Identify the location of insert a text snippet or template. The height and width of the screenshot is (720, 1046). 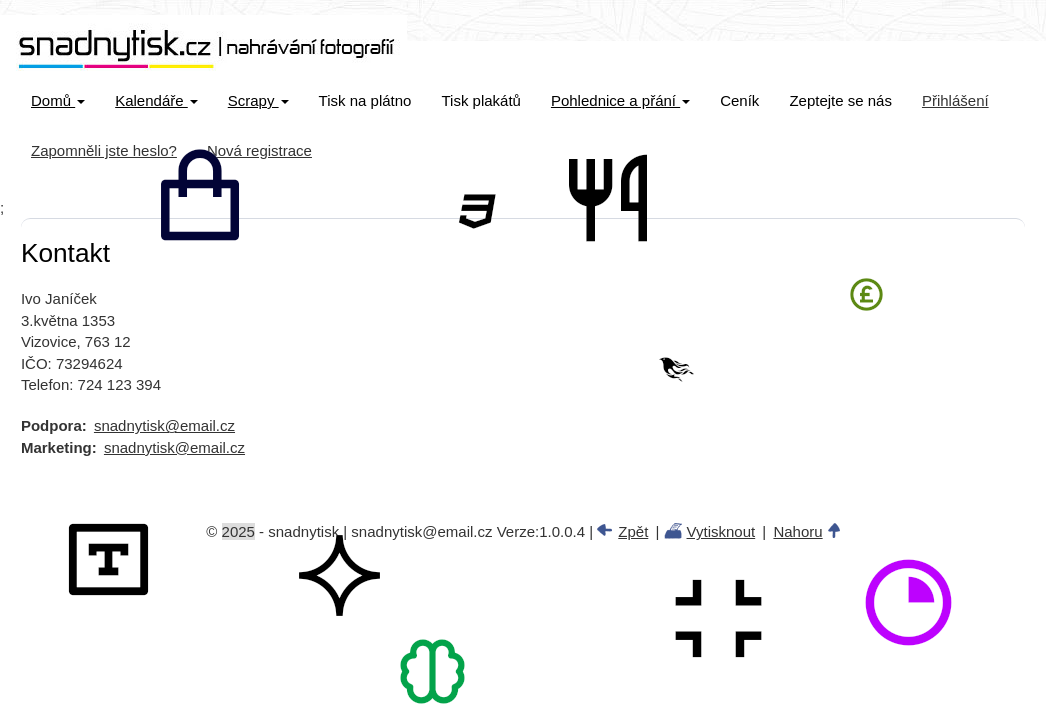
(108, 559).